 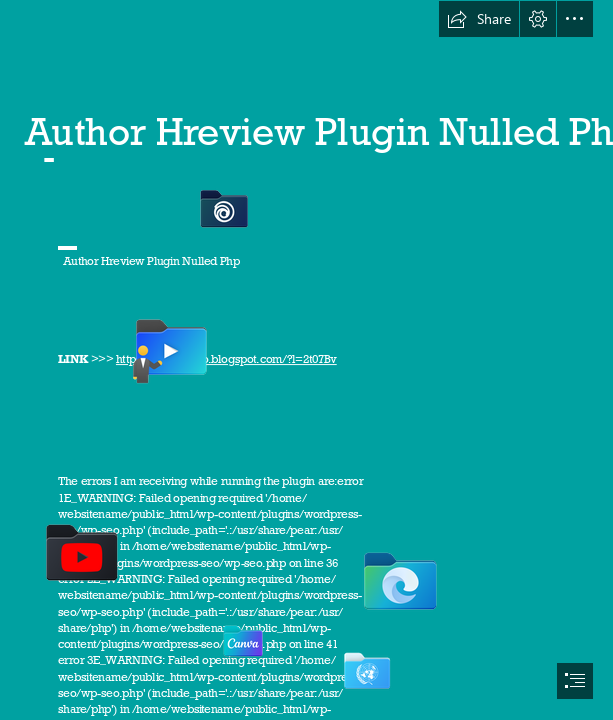 What do you see at coordinates (367, 672) in the screenshot?
I see `open language learning resources folder` at bounding box center [367, 672].